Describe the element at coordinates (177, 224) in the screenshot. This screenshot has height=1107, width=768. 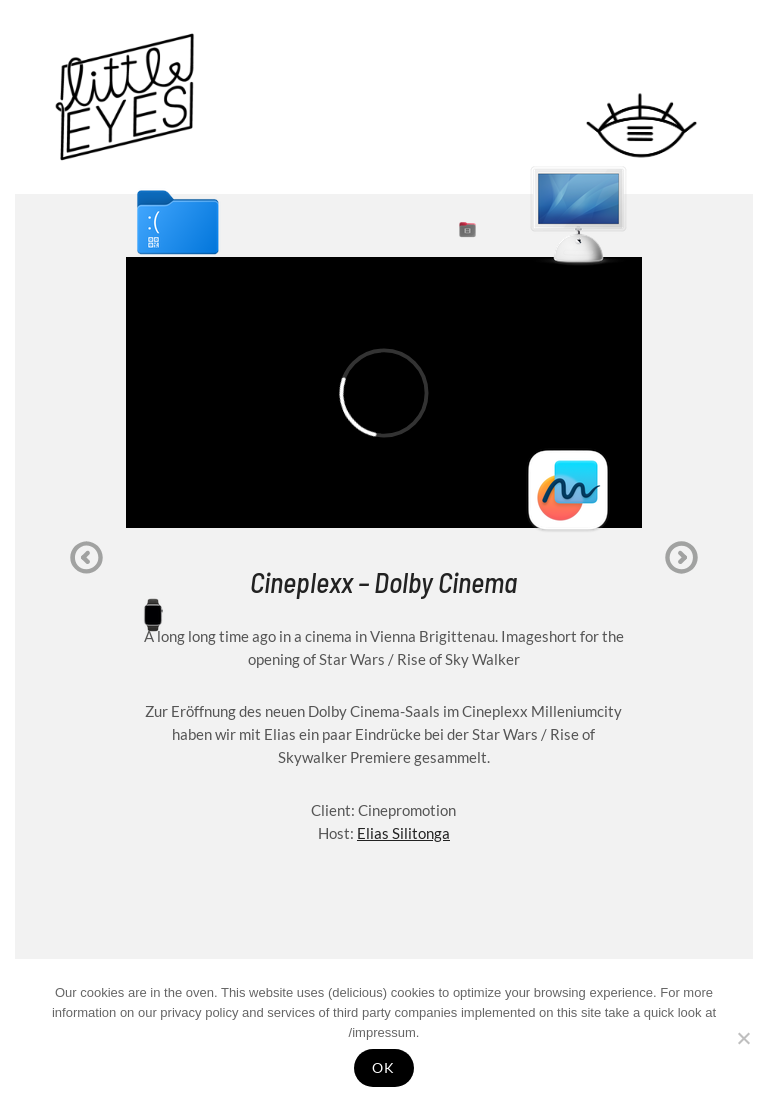
I see `folder containing system crash logs or error reports` at that location.